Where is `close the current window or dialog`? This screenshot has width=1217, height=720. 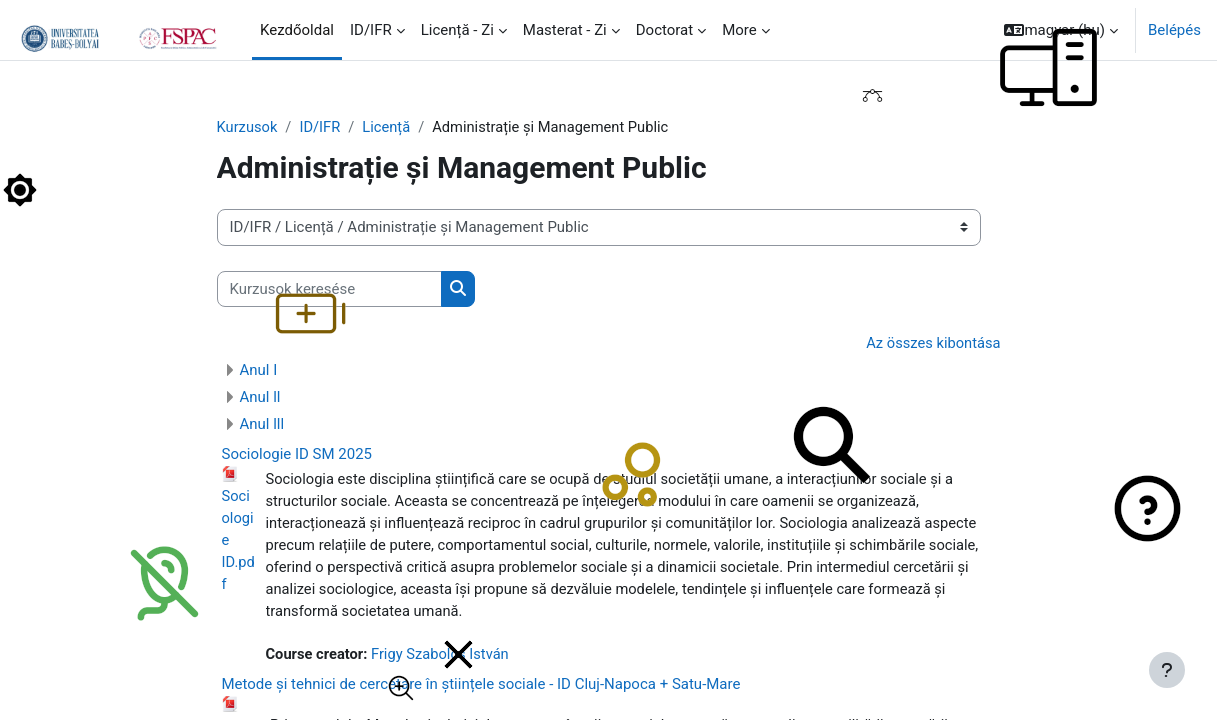
close the current window or dialog is located at coordinates (458, 654).